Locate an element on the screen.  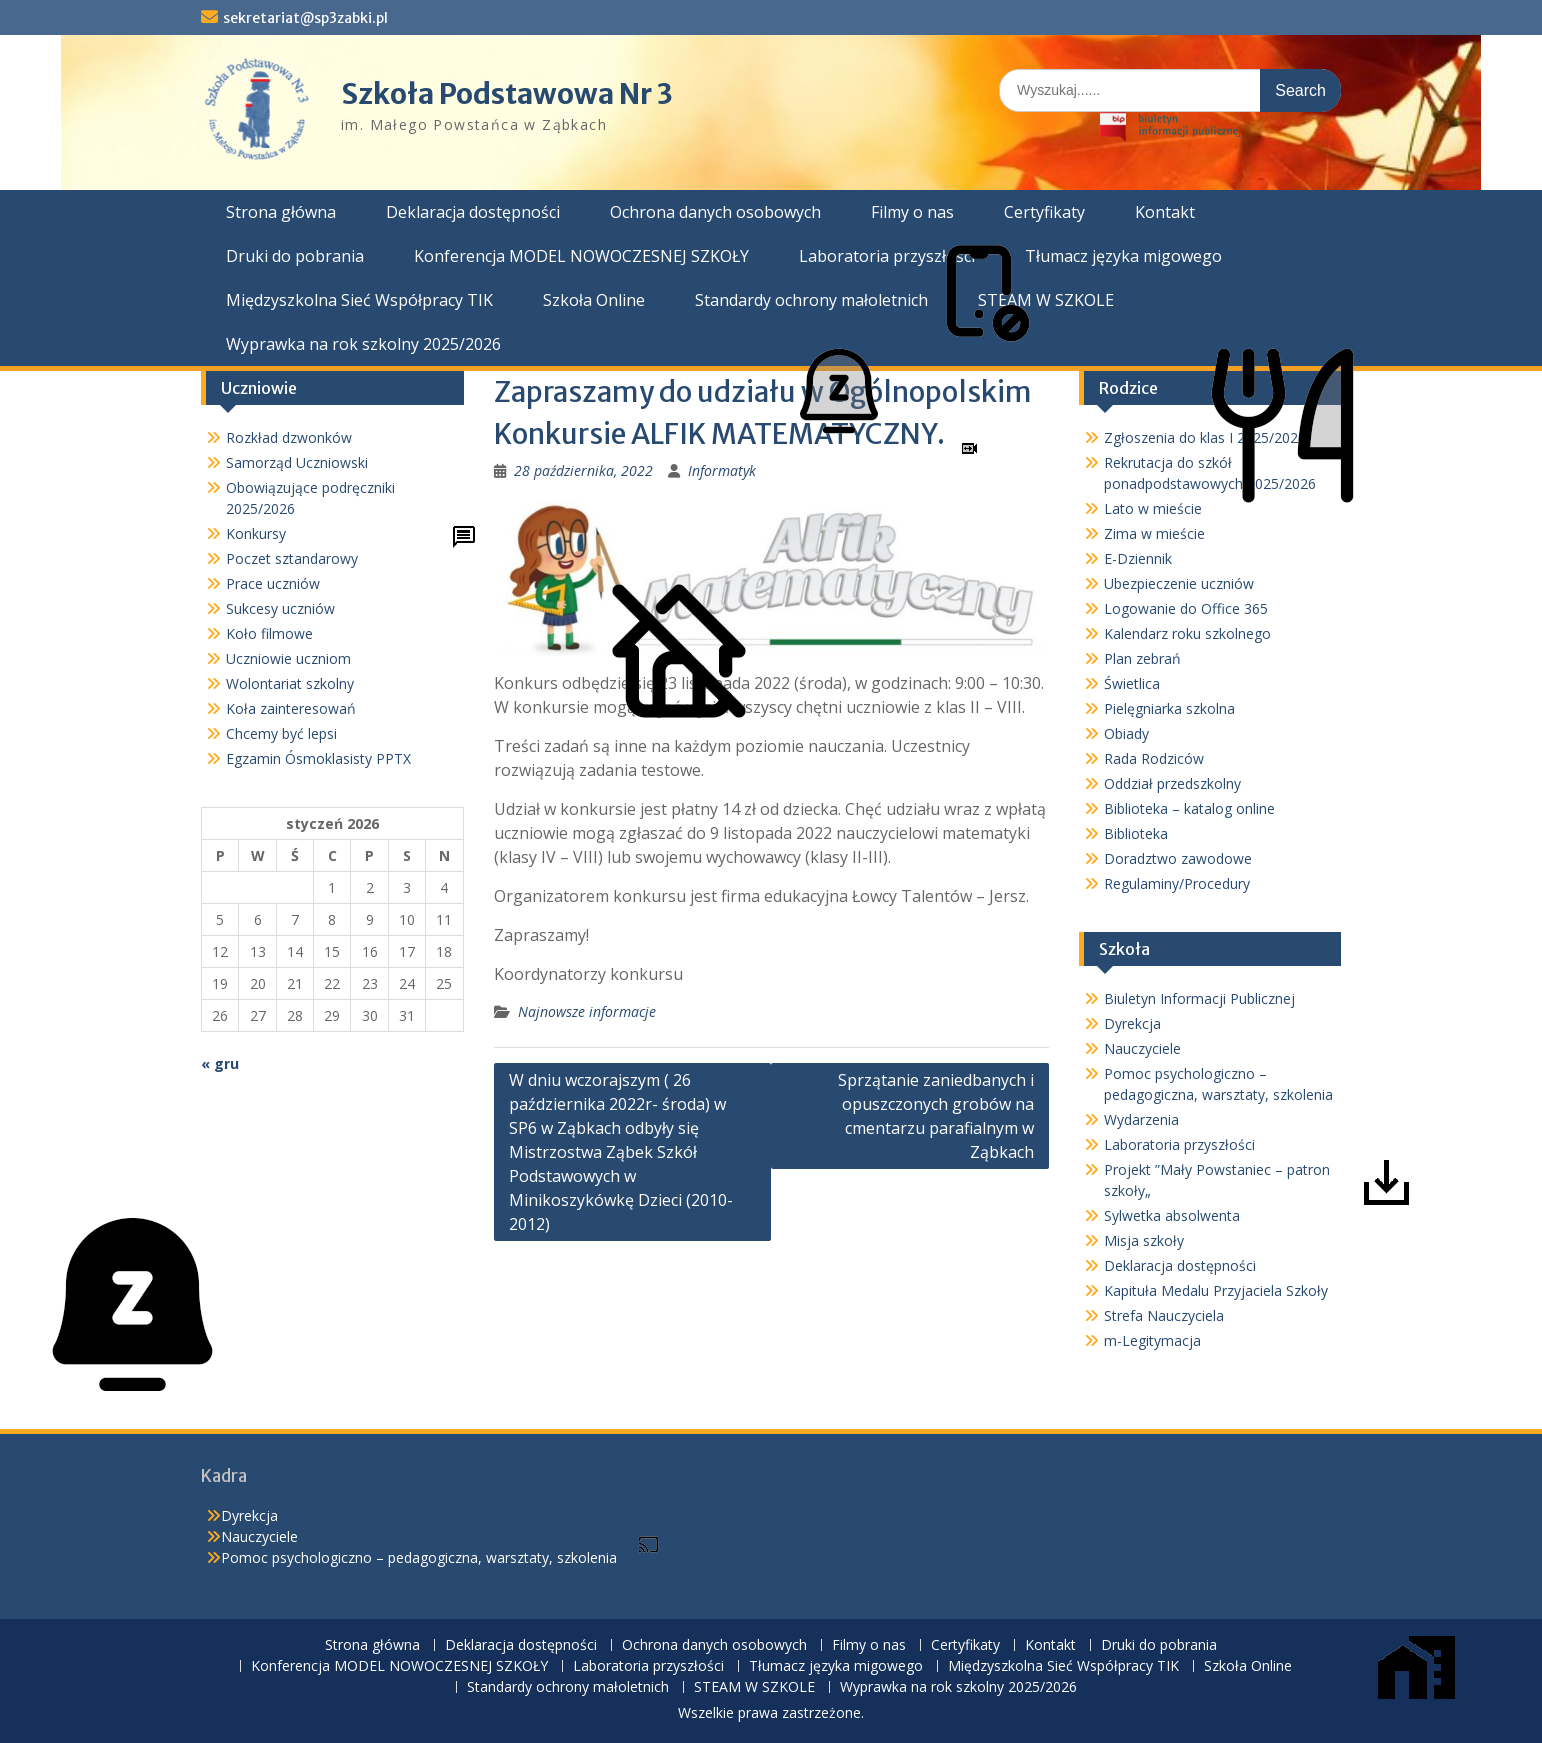
switch between front and rear camera during video recording is located at coordinates (969, 448).